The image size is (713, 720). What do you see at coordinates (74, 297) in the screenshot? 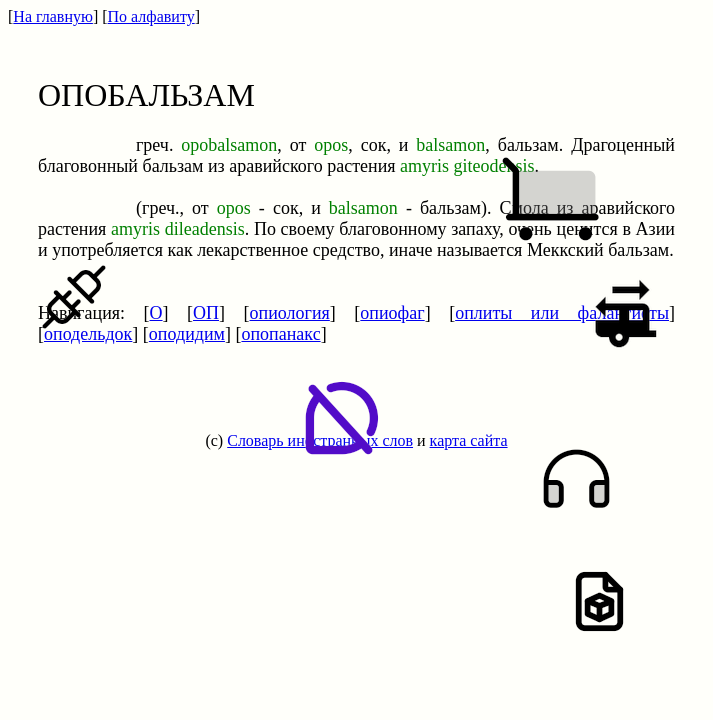
I see `connect or pair devices` at bounding box center [74, 297].